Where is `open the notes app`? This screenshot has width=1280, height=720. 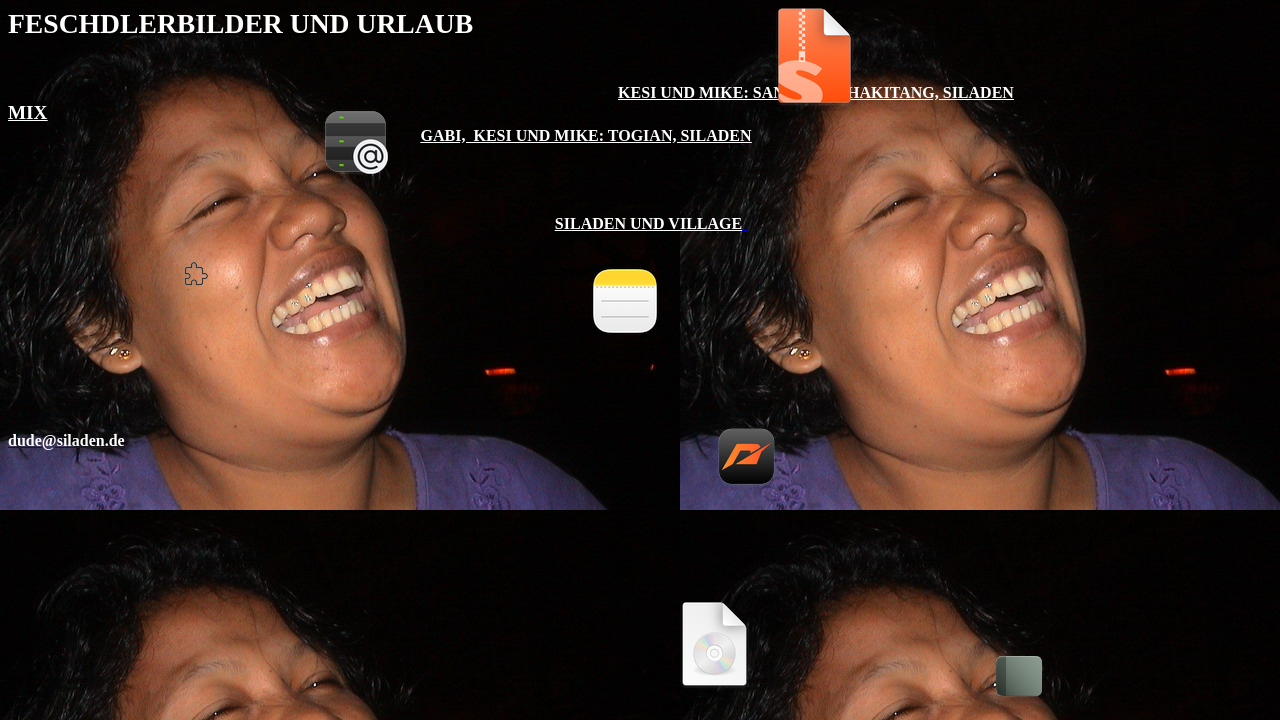 open the notes app is located at coordinates (625, 301).